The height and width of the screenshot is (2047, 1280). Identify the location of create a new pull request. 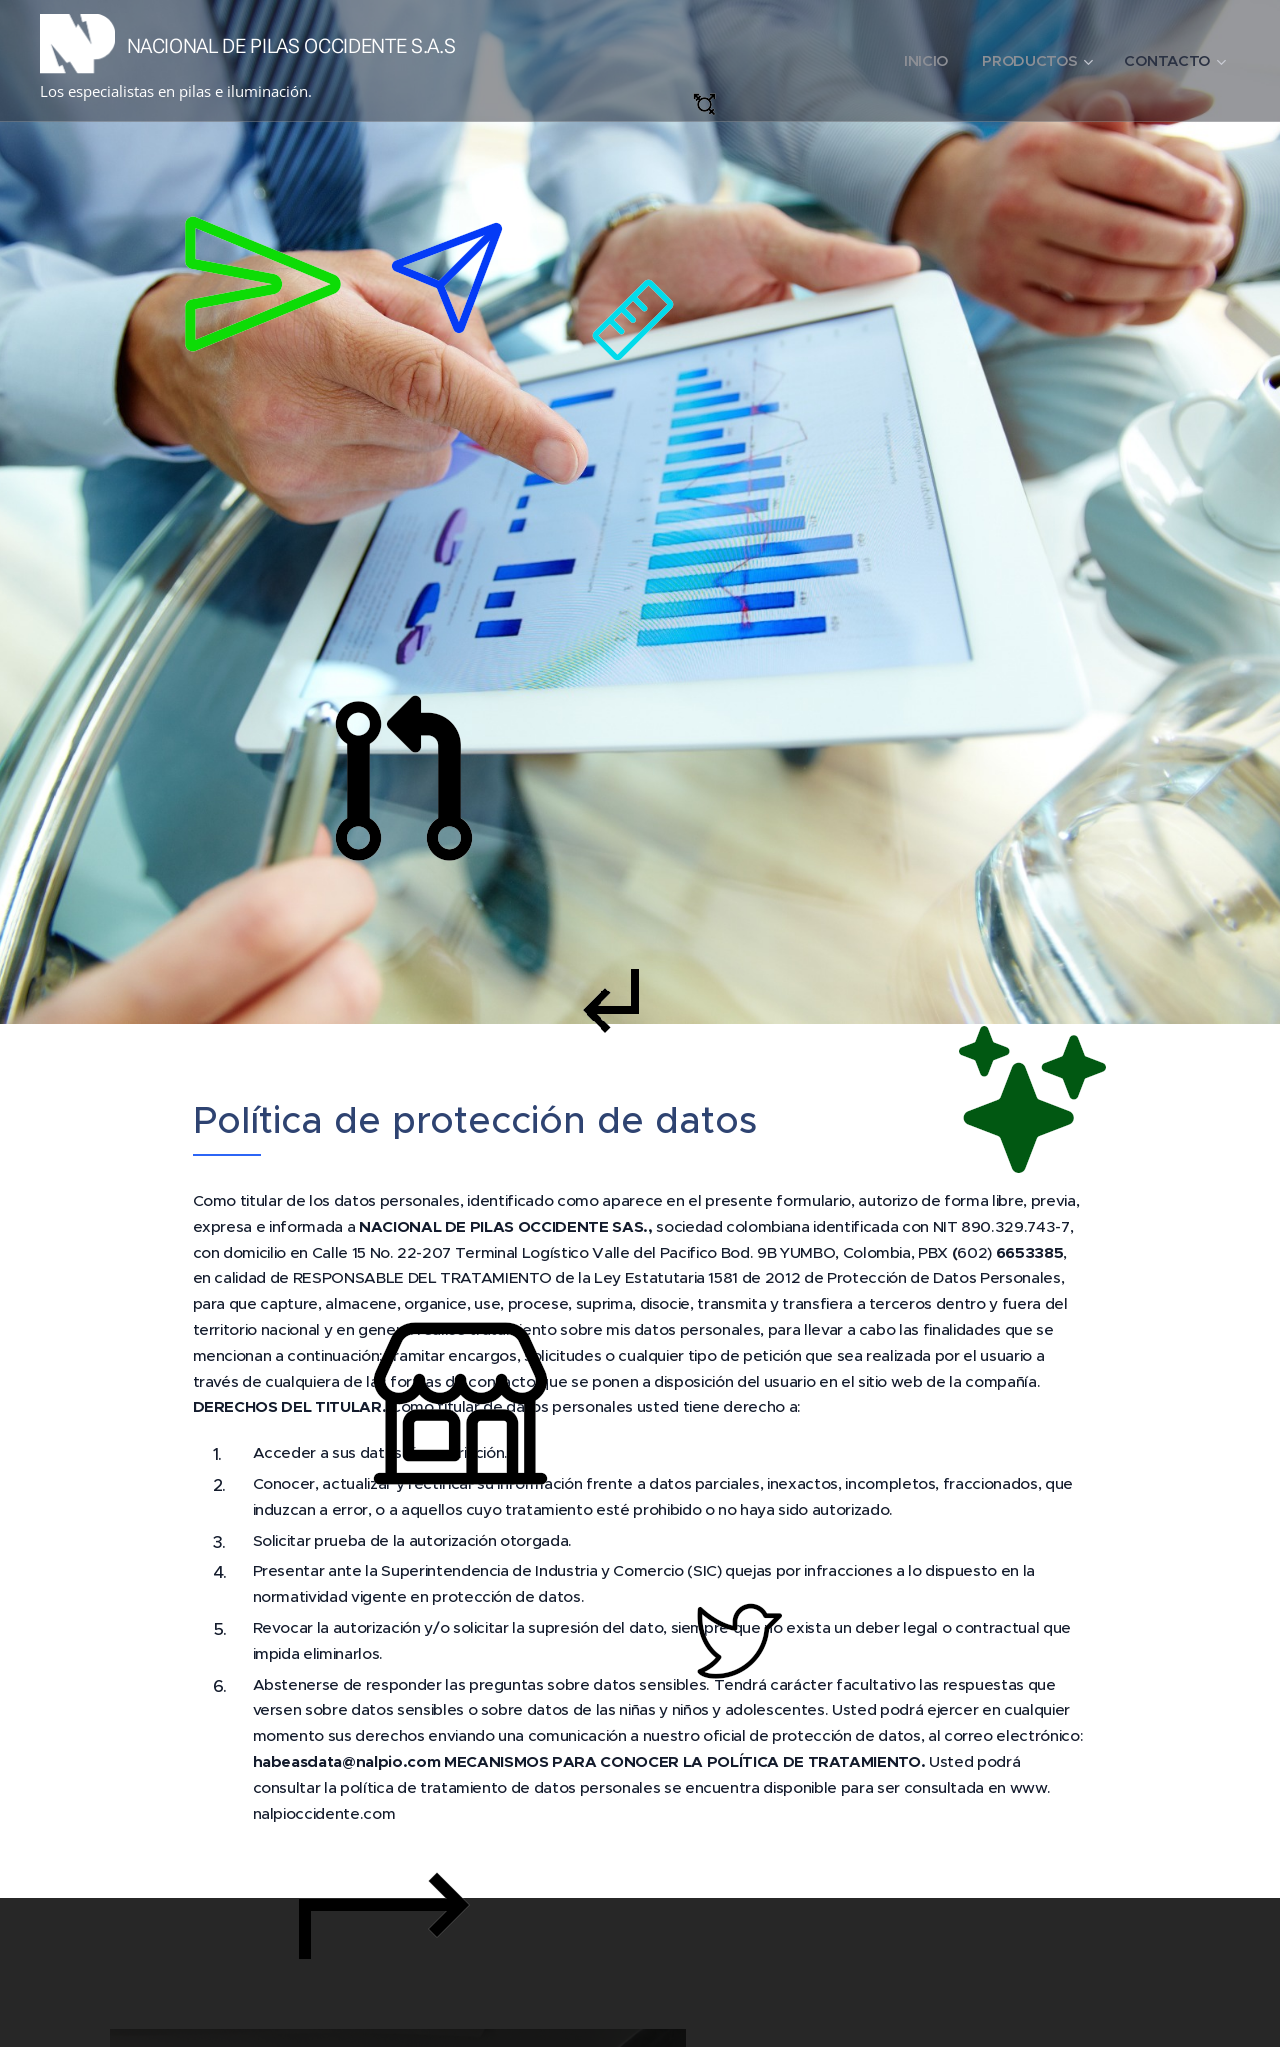
(404, 781).